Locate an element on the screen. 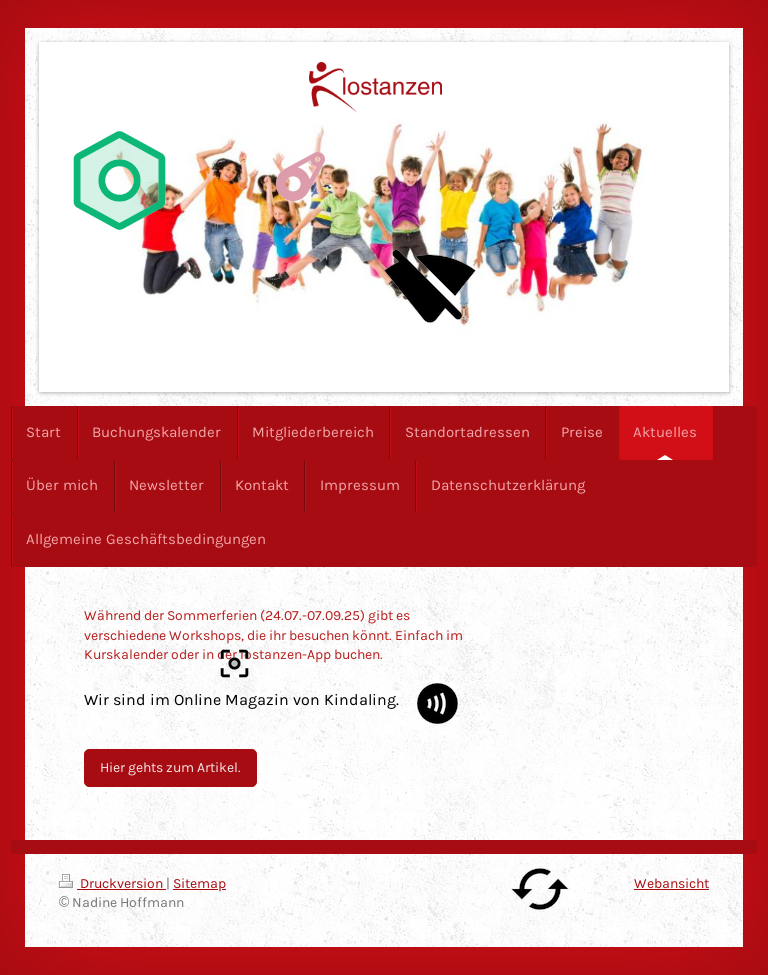  view or manage digital assets is located at coordinates (300, 176).